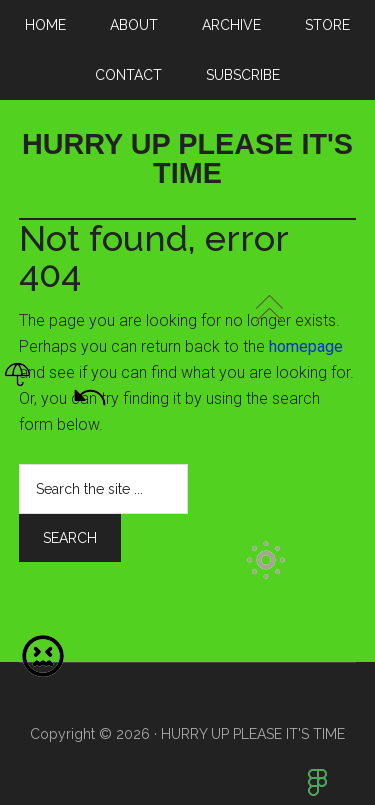  I want to click on express frustration or anger, so click(43, 656).